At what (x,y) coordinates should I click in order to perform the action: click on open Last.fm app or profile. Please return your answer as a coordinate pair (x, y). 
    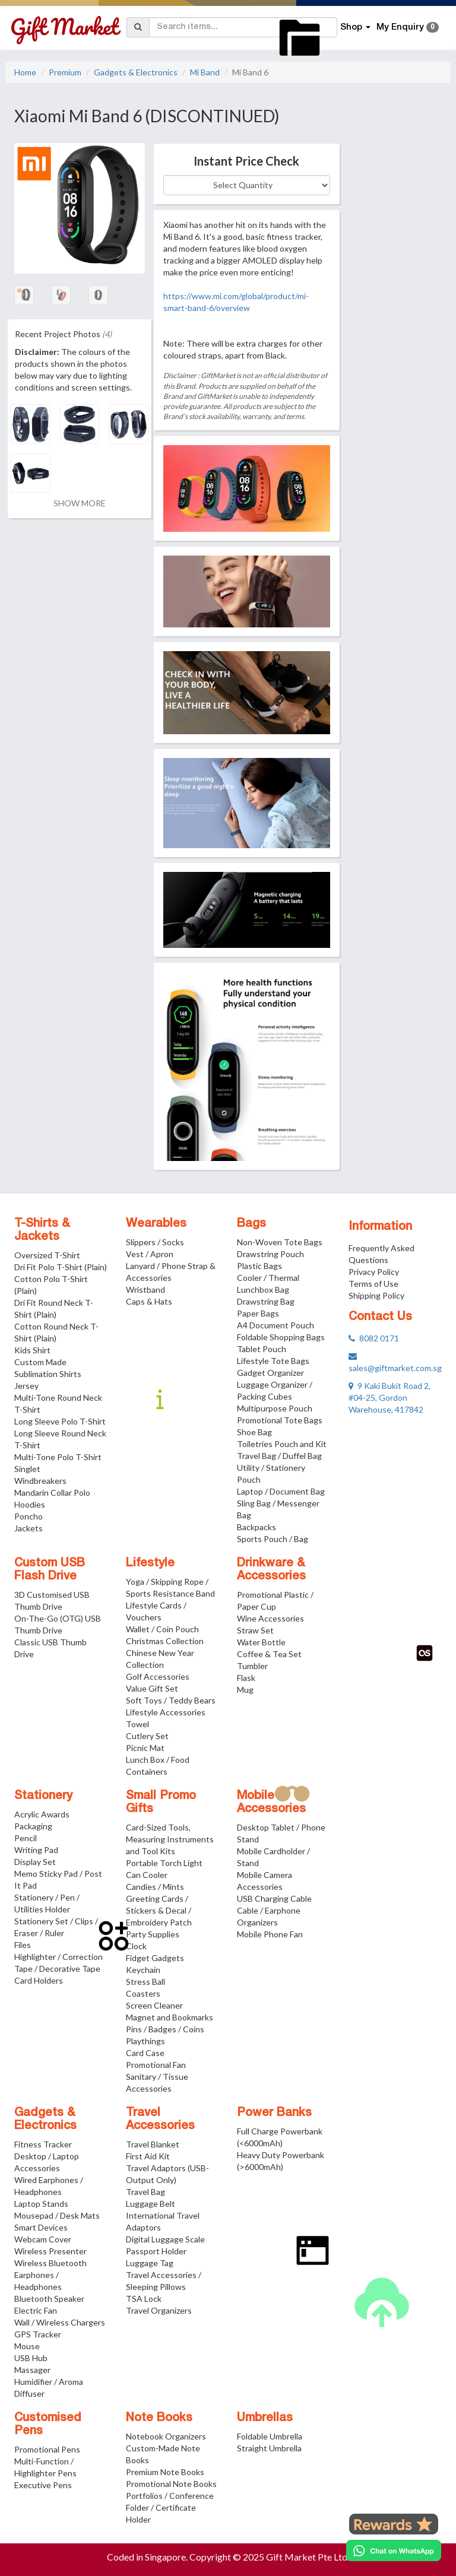
    Looking at the image, I should click on (425, 1653).